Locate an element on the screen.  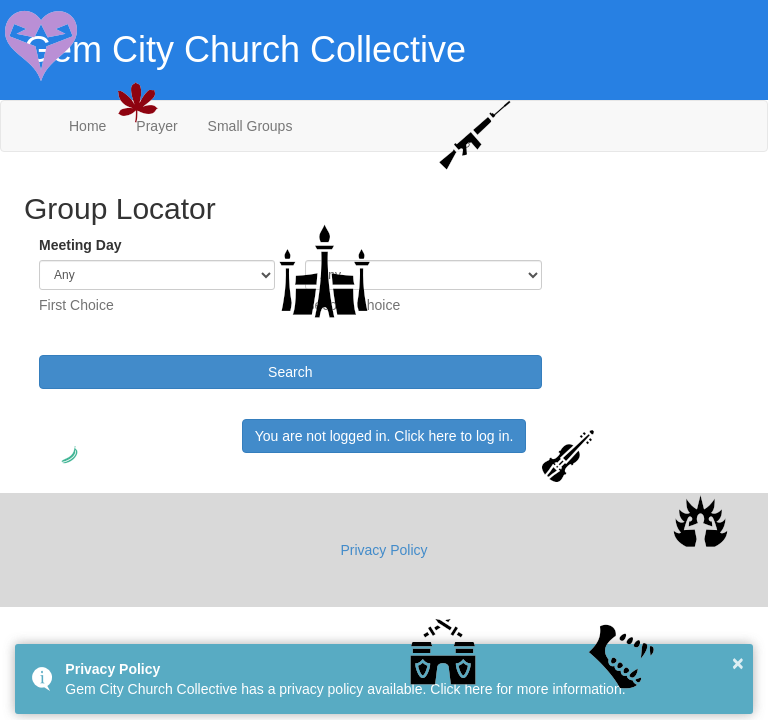
access the castle or fortress location is located at coordinates (324, 270).